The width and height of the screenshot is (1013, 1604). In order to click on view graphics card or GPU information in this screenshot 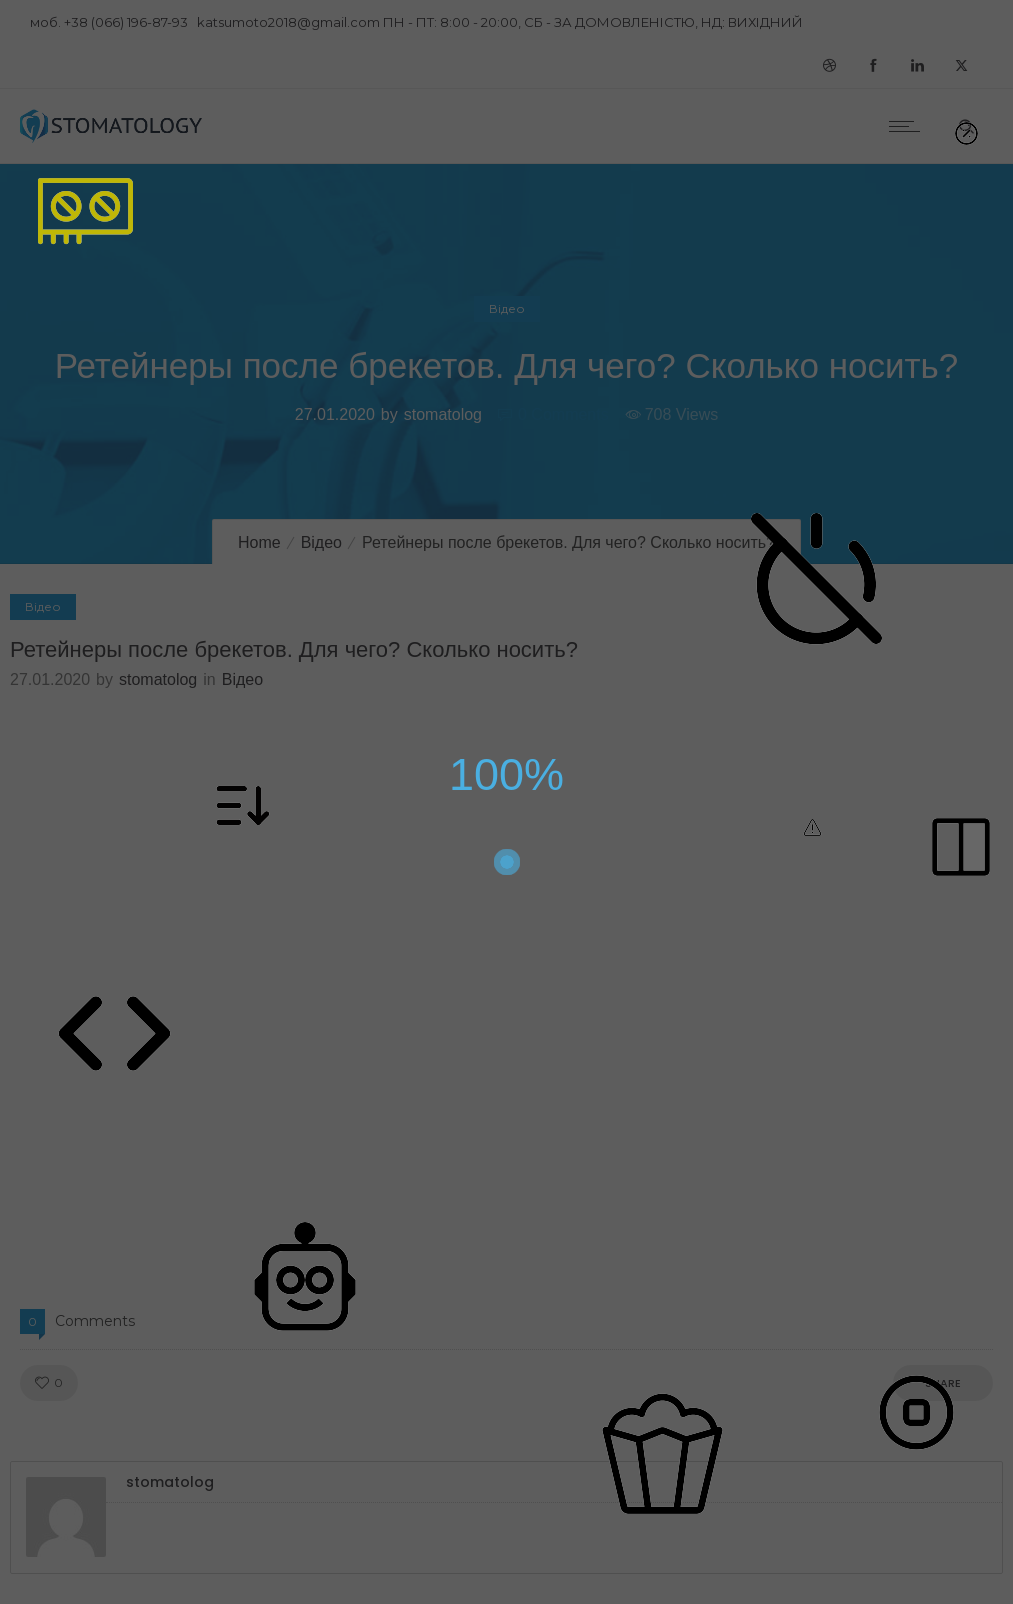, I will do `click(85, 209)`.